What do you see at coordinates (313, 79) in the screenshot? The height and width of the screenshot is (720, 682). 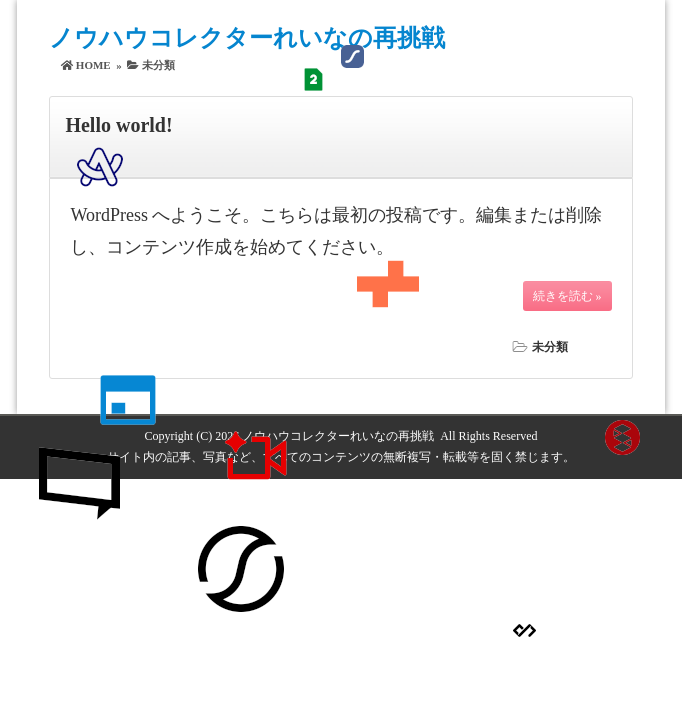 I see `indicates sim card slot 2 is active` at bounding box center [313, 79].